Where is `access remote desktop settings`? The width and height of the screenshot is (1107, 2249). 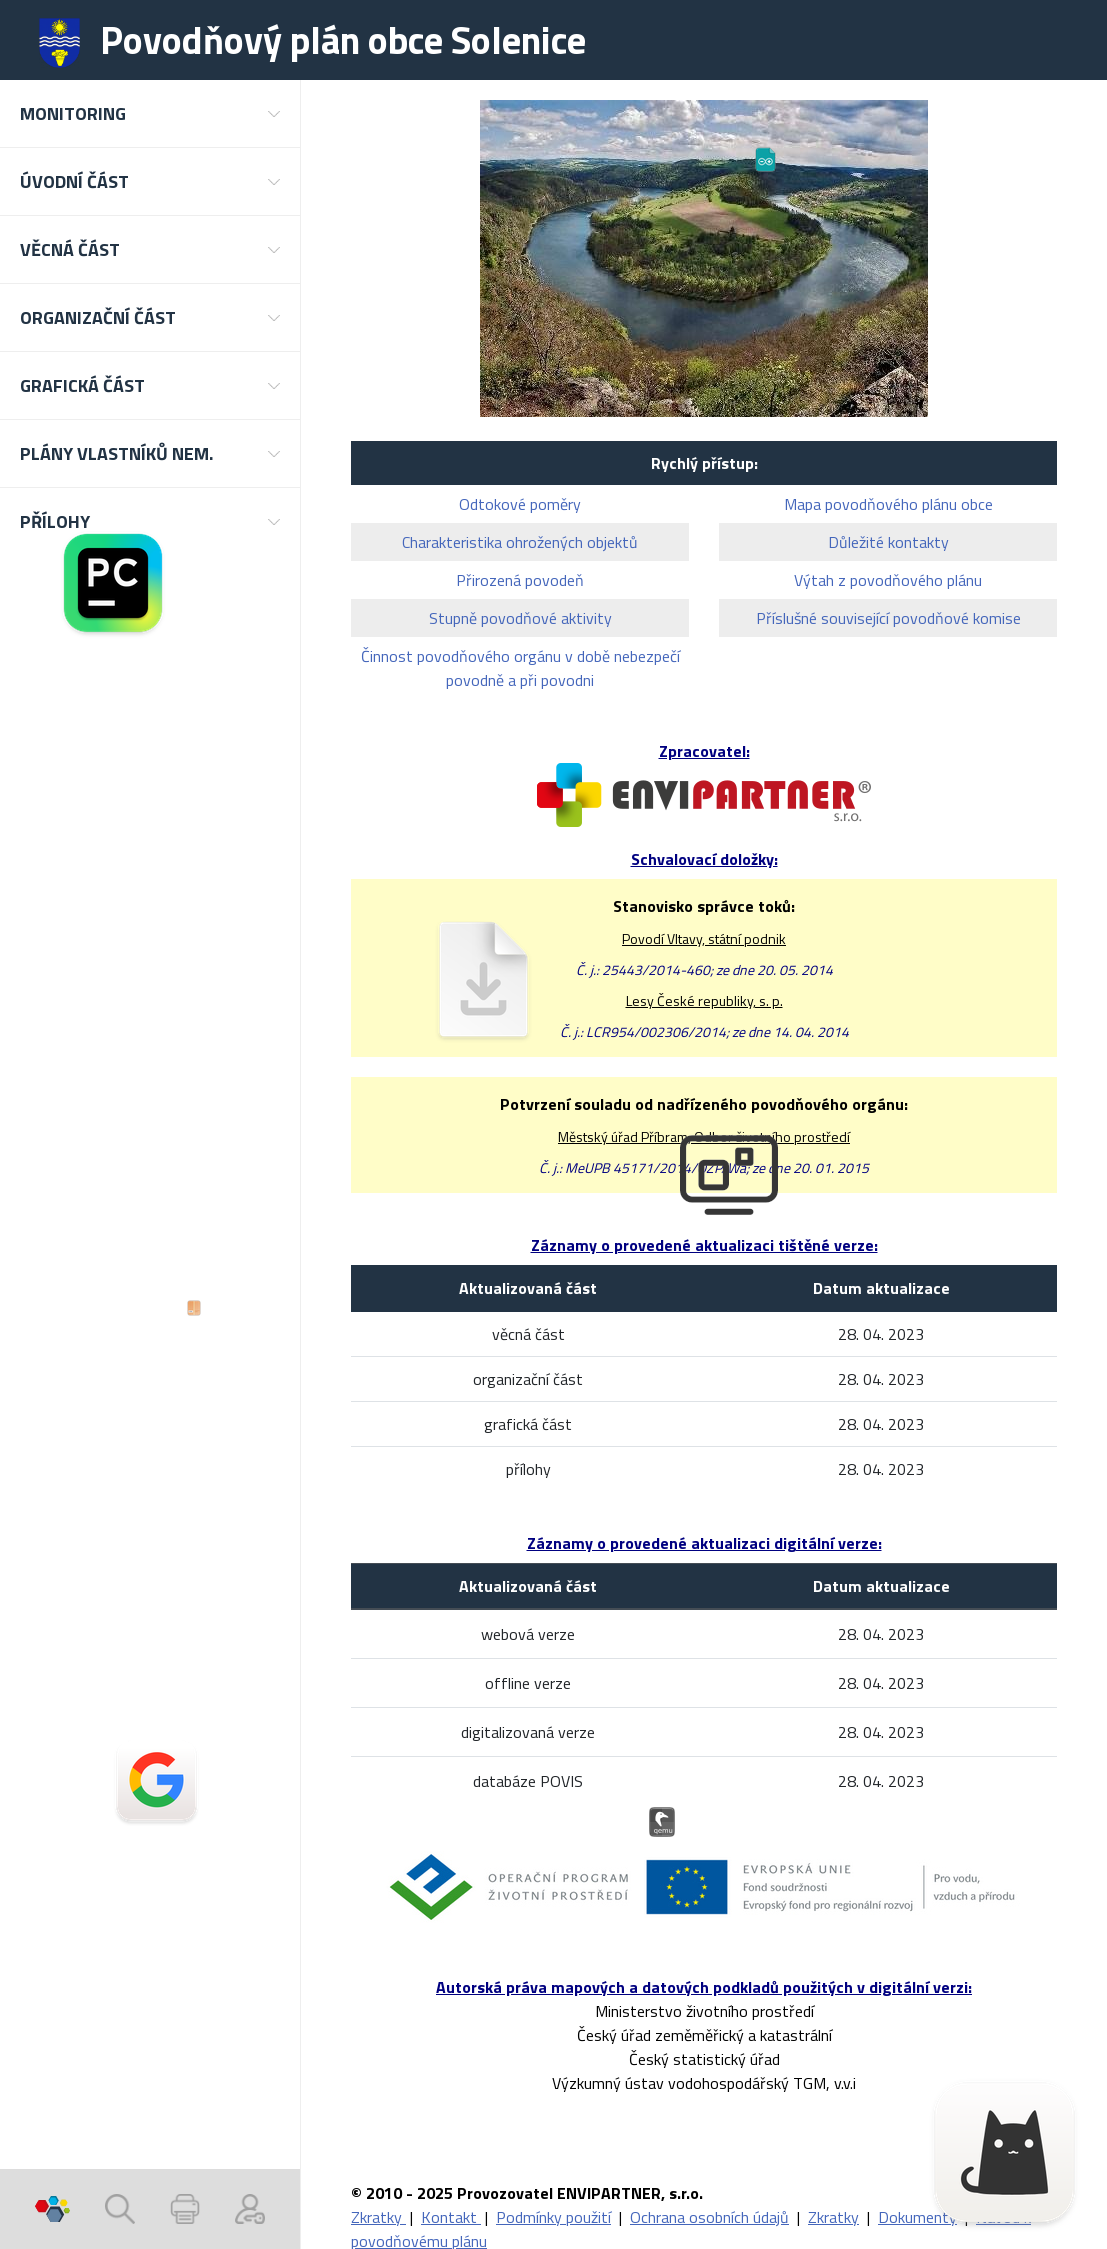 access remote desktop settings is located at coordinates (729, 1172).